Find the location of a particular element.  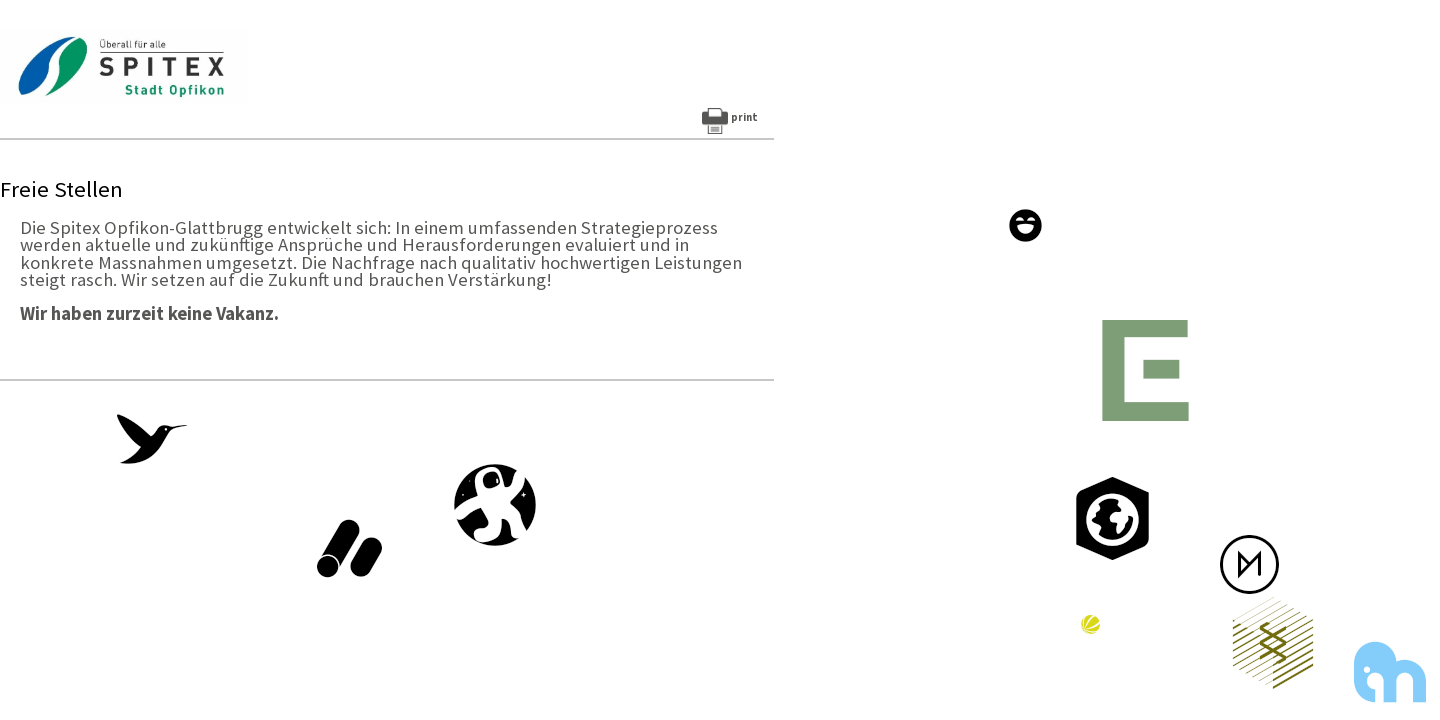

fluent bit logo - open-source log processor and forwarder is located at coordinates (152, 439).